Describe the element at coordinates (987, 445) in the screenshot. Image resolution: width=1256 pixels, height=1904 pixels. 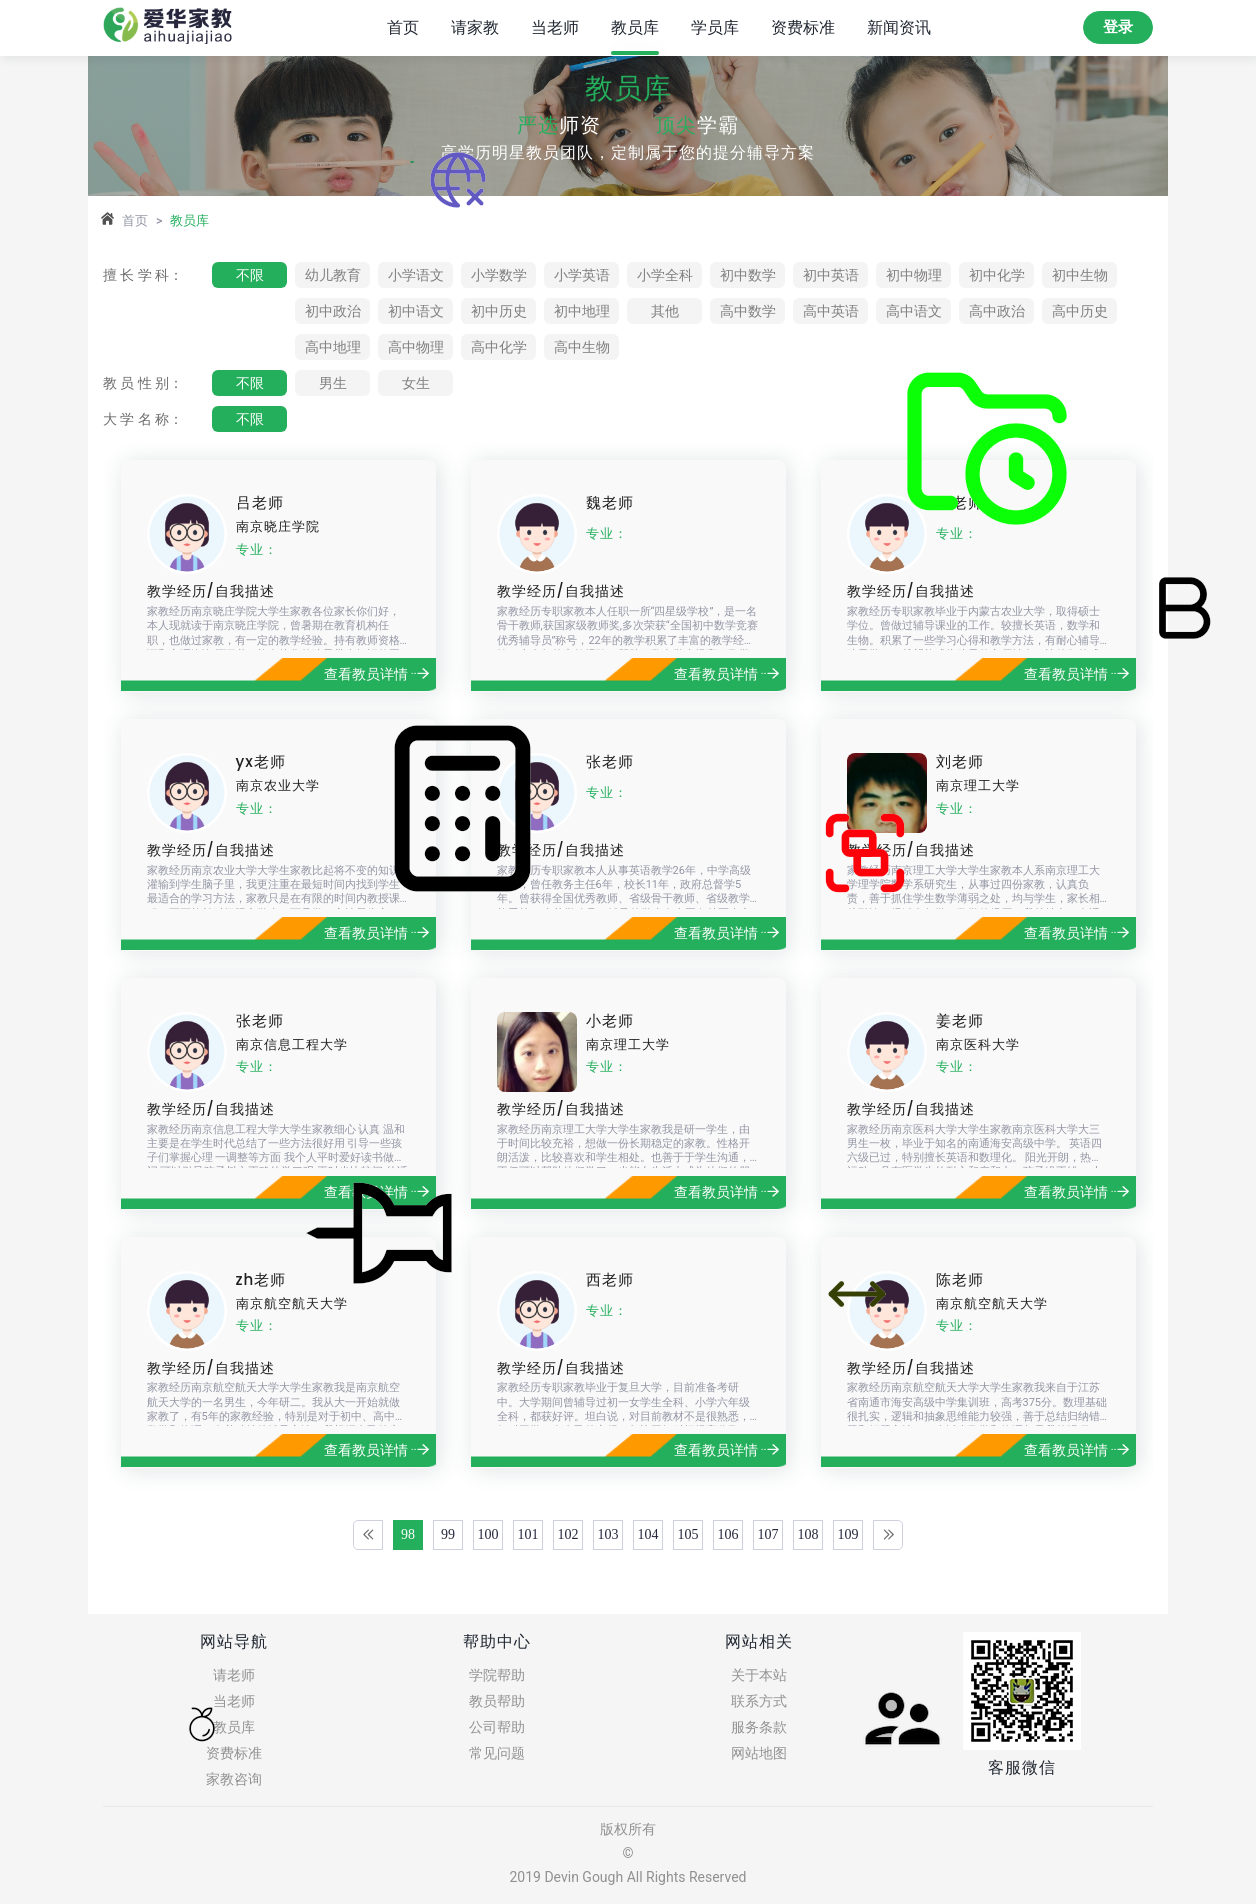
I see `view file history or recent activity` at that location.